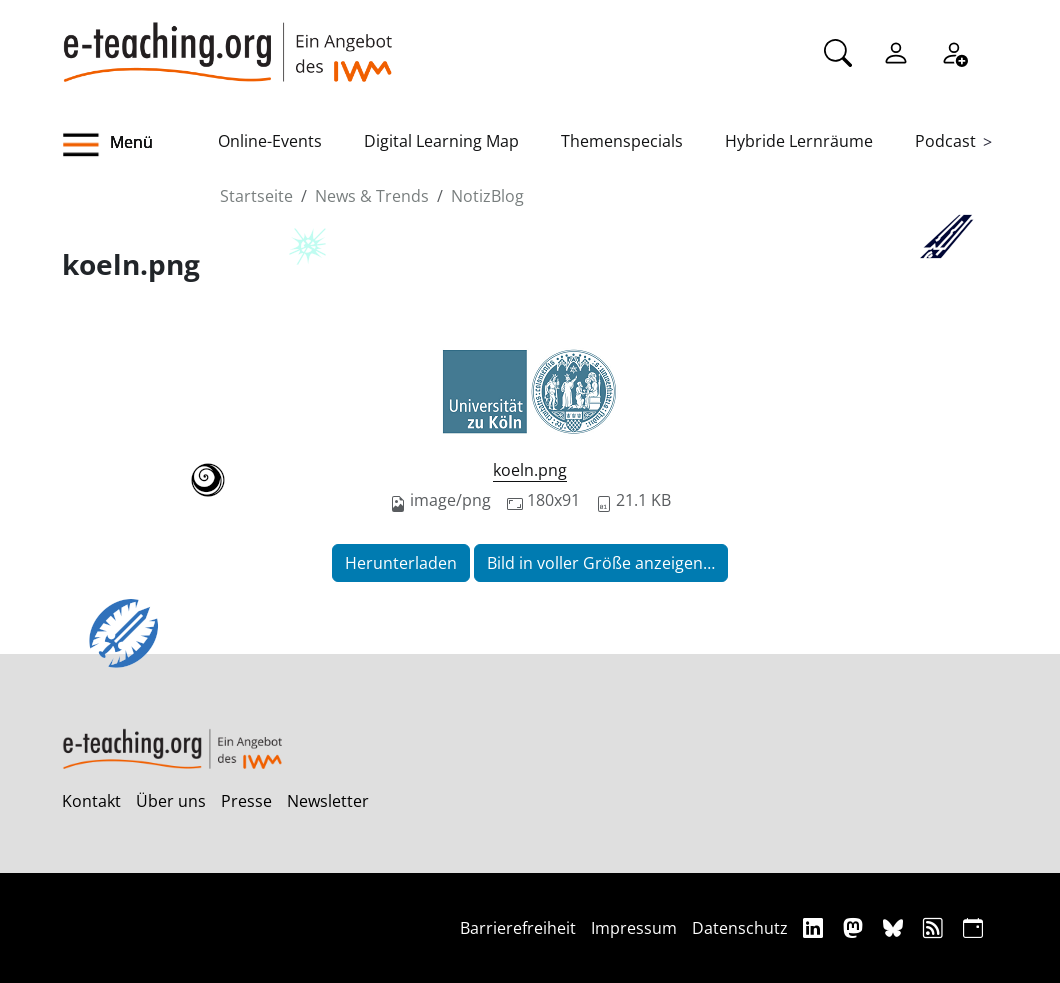 The image size is (1060, 983). I want to click on collectible shell currency or treasure item, so click(208, 480).